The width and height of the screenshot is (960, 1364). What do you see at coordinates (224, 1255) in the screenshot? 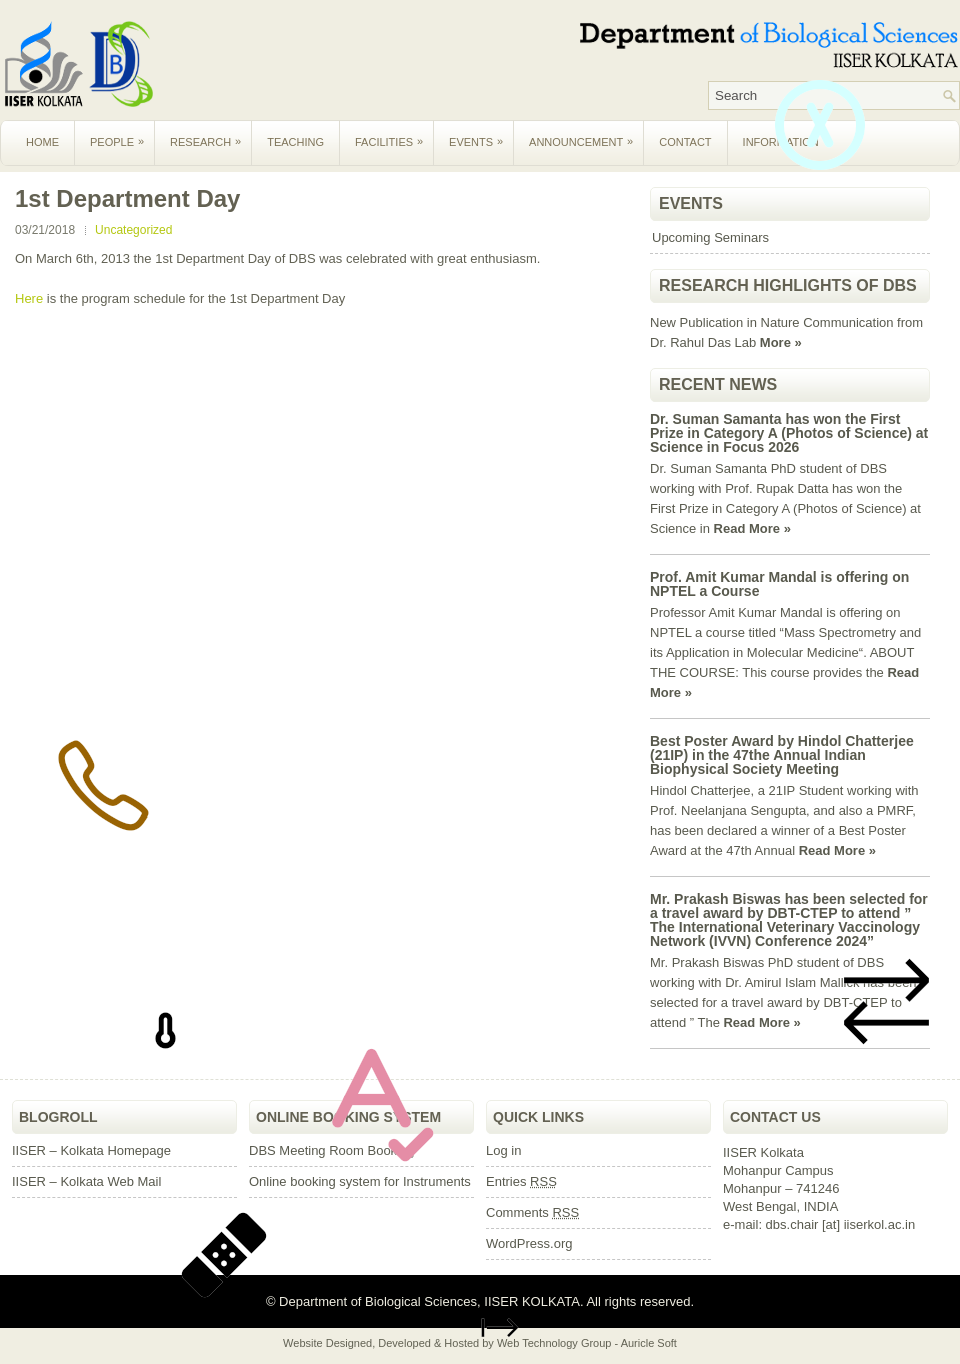
I see `access first aid or medical information` at bounding box center [224, 1255].